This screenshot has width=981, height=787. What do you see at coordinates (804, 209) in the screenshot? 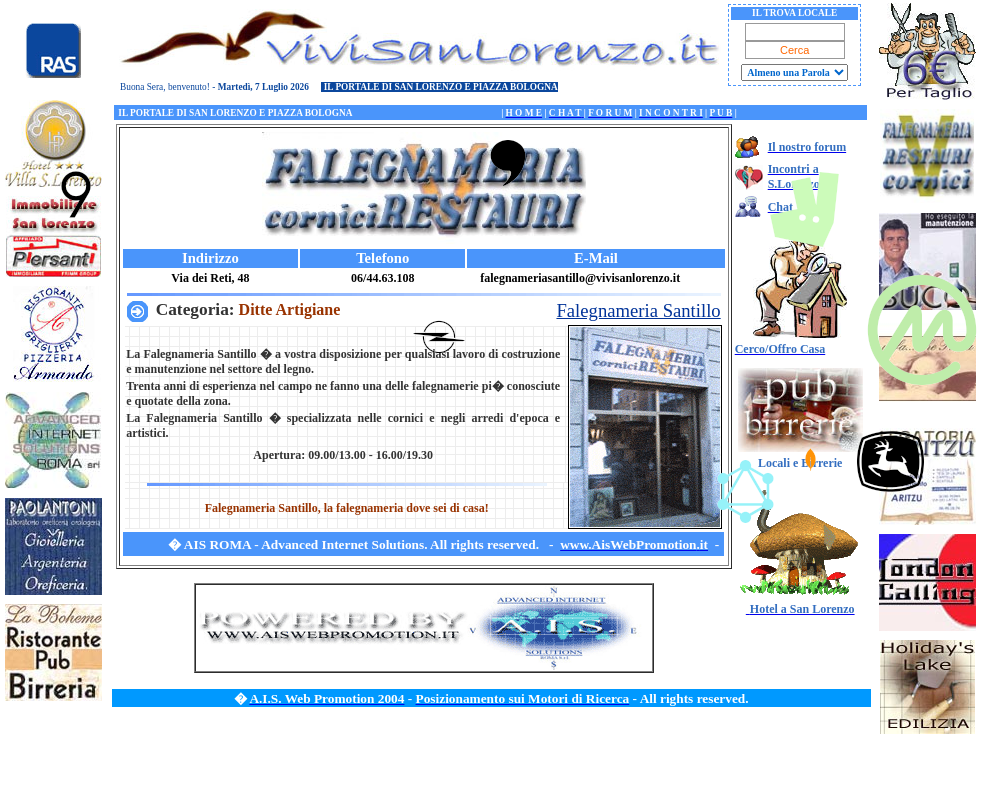
I see `open the Deliveroo food delivery app` at bounding box center [804, 209].